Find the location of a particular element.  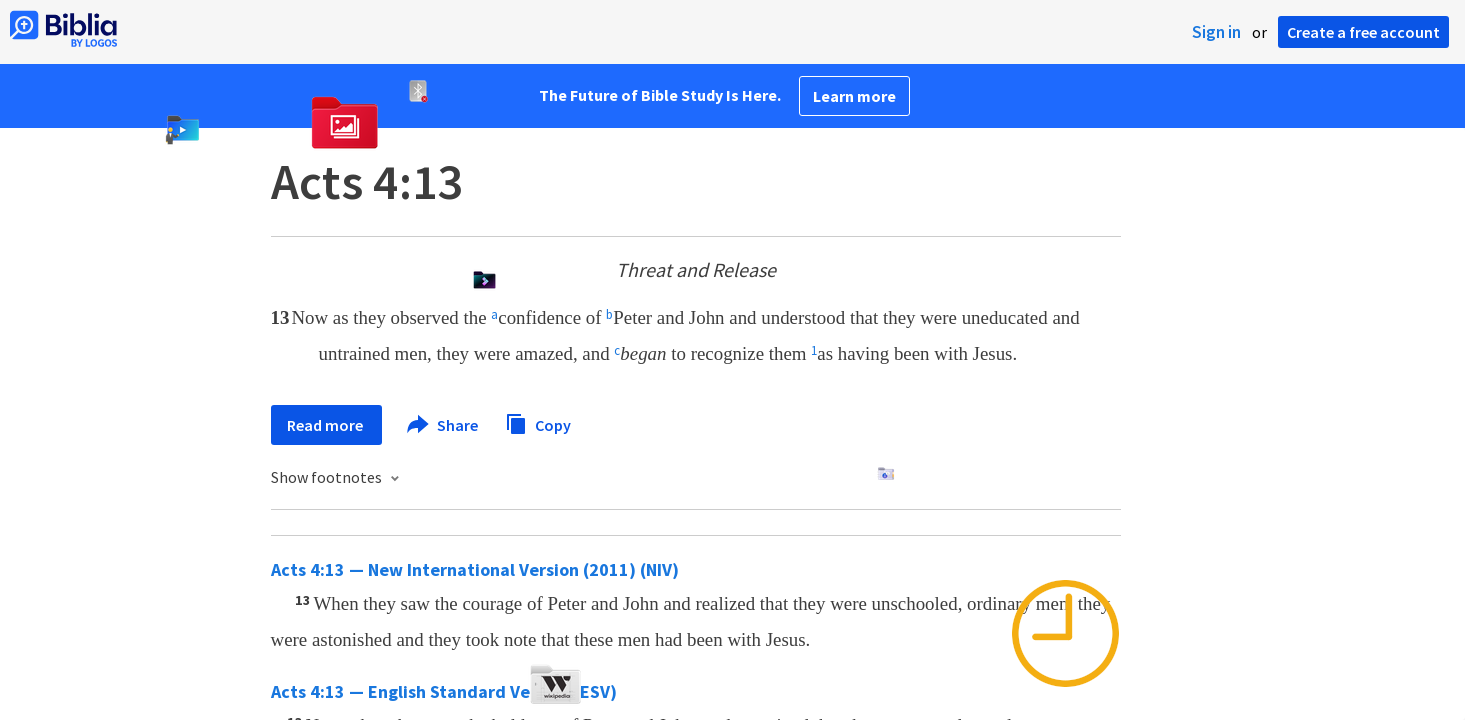

open 4K Slideshow Maker project folder is located at coordinates (344, 124).